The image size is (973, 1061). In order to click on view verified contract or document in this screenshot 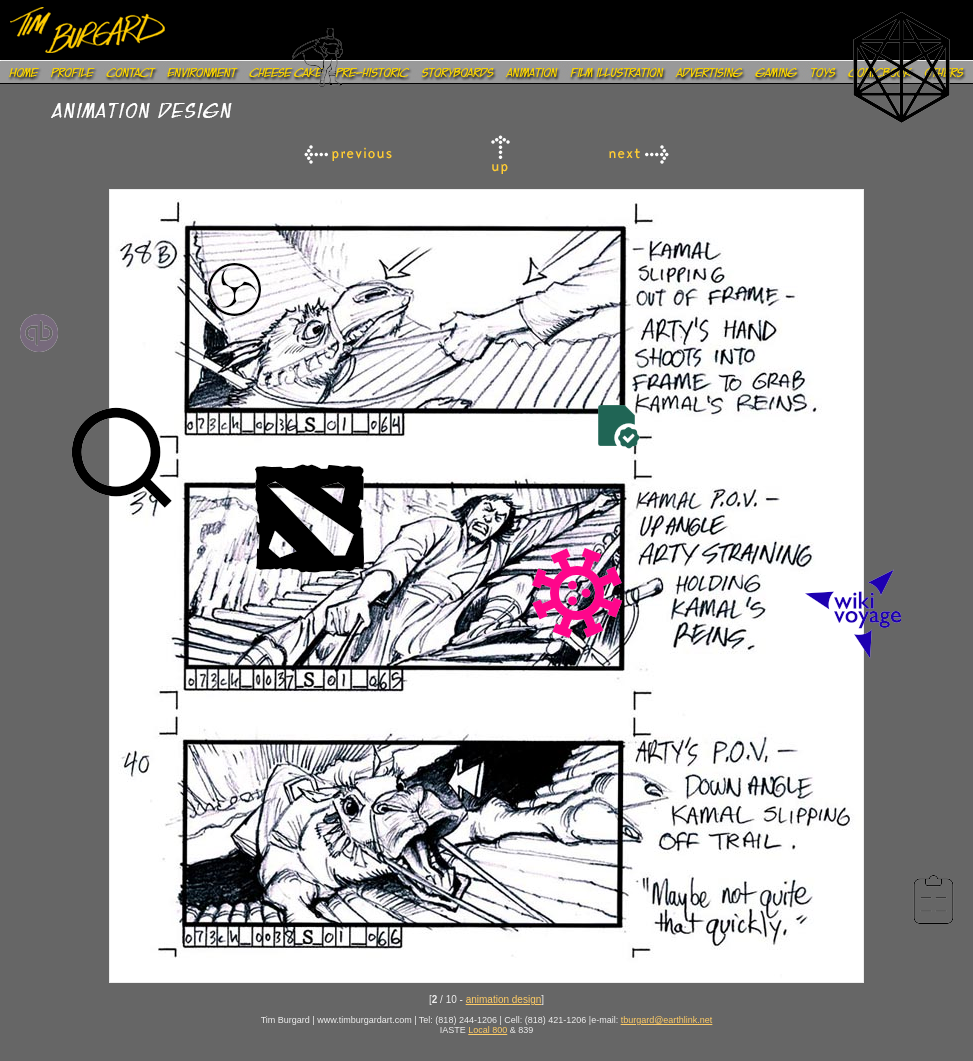, I will do `click(616, 425)`.